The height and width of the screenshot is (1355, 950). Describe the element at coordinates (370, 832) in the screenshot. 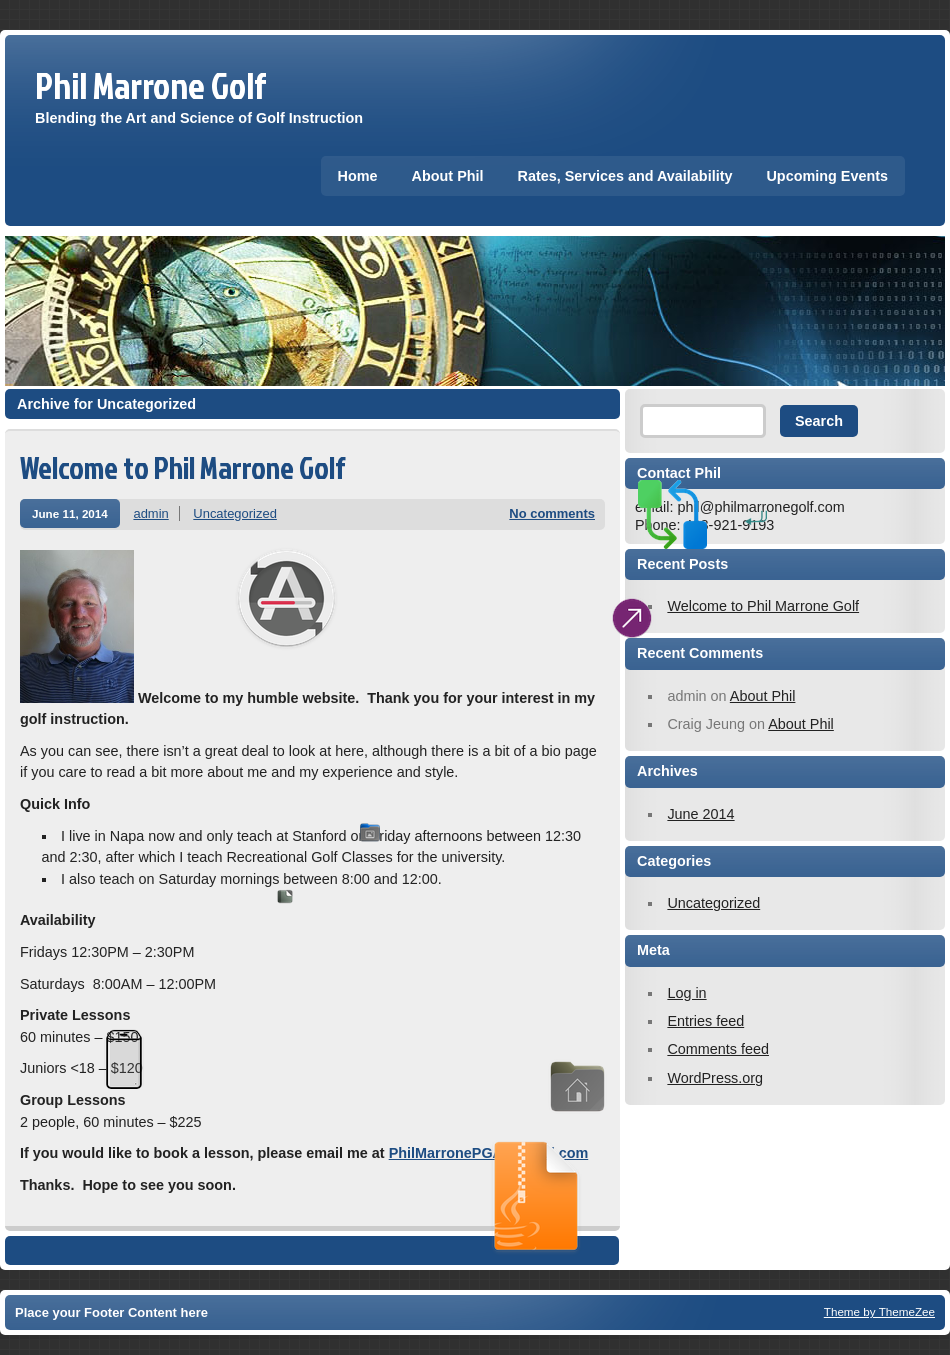

I see `open your pictures folder` at that location.